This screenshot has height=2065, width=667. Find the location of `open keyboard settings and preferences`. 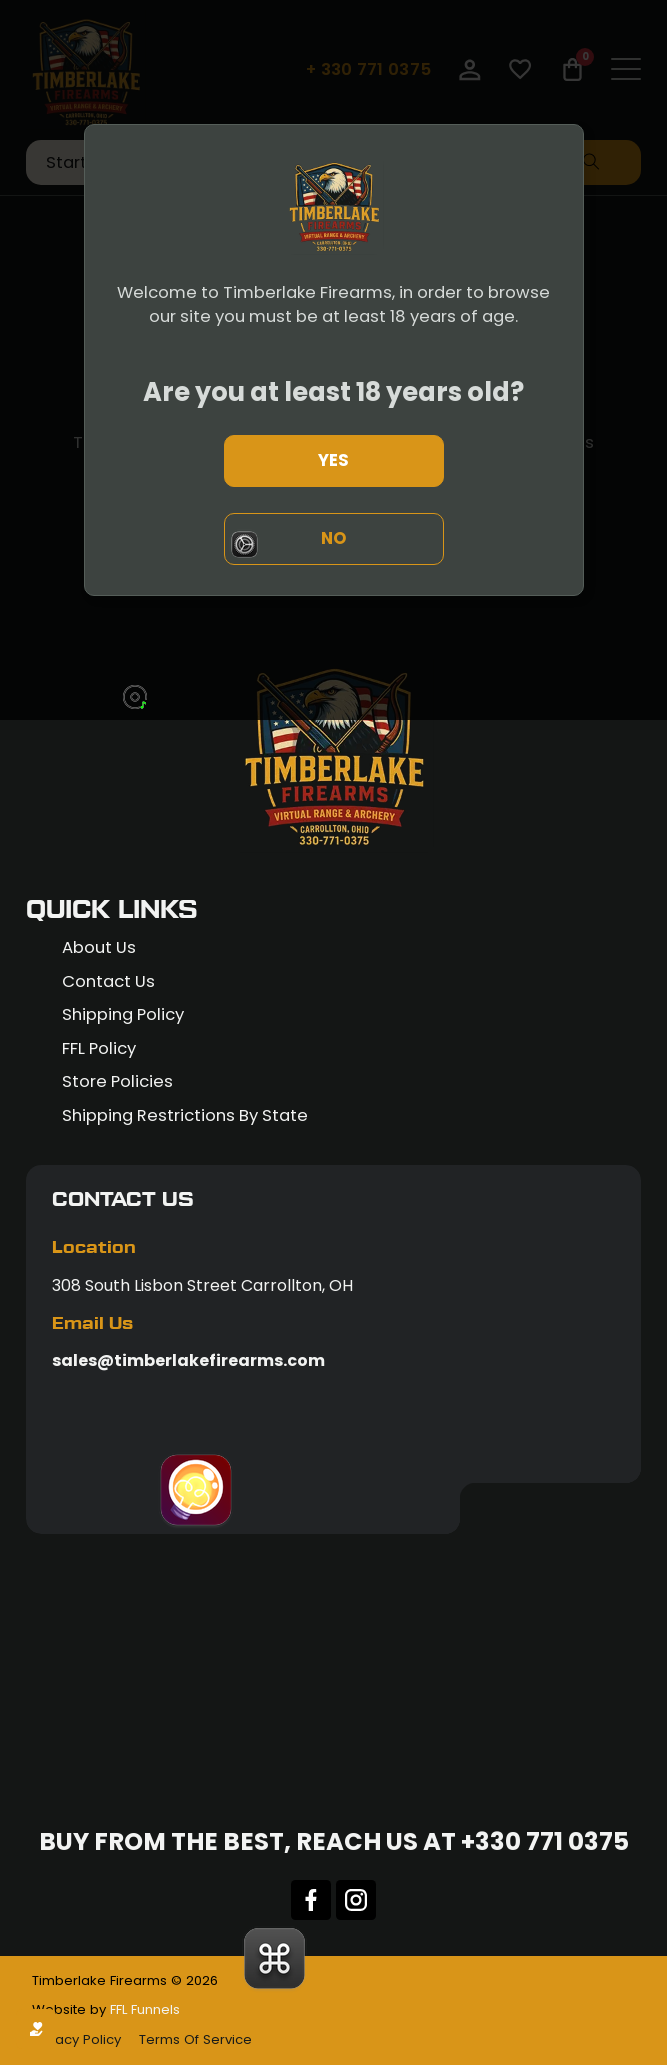

open keyboard settings and preferences is located at coordinates (274, 1958).